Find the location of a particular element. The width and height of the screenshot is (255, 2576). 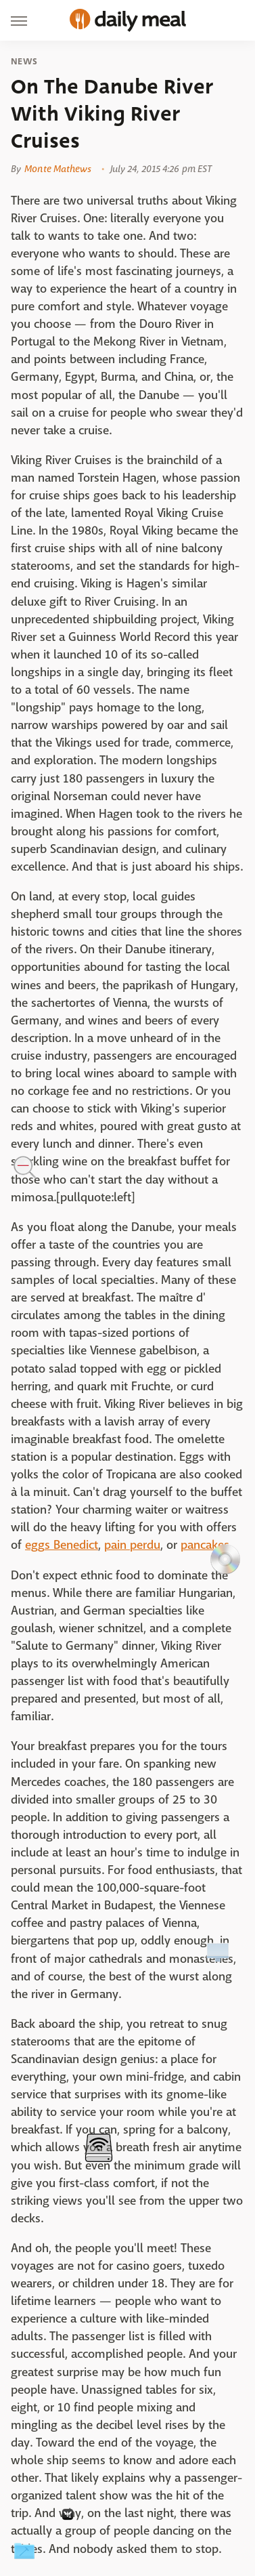

represents this mac in system preferences or finder is located at coordinates (218, 1952).